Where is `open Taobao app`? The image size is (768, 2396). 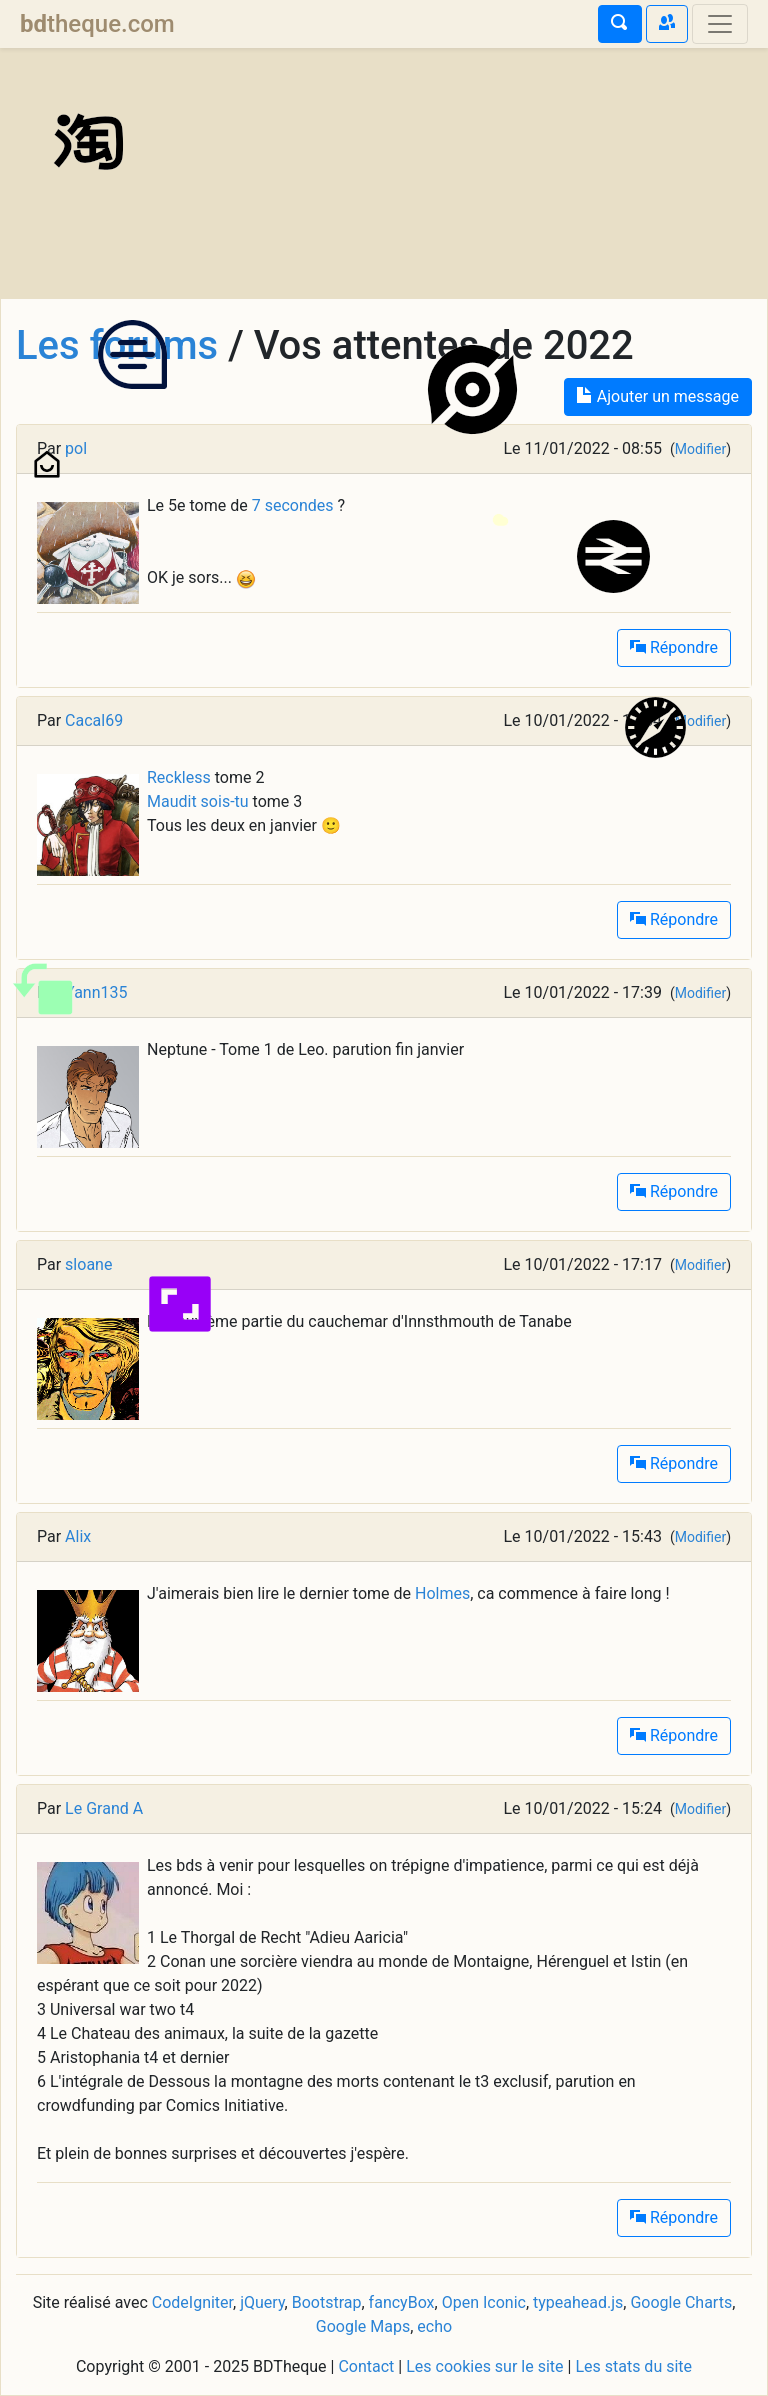
open Taobao app is located at coordinates (87, 141).